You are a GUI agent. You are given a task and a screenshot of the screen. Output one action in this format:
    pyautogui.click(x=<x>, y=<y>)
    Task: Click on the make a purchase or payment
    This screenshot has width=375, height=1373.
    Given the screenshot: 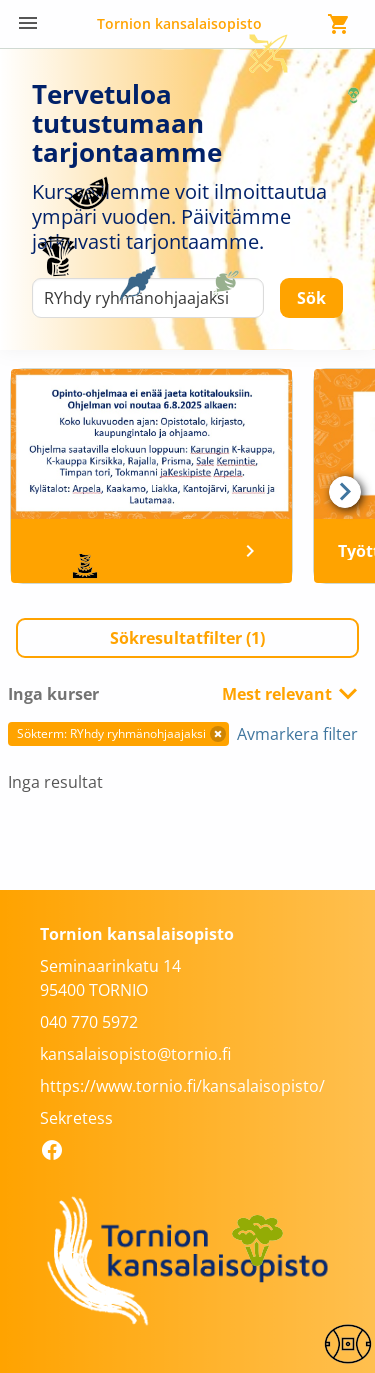 What is the action you would take?
    pyautogui.click(x=57, y=256)
    